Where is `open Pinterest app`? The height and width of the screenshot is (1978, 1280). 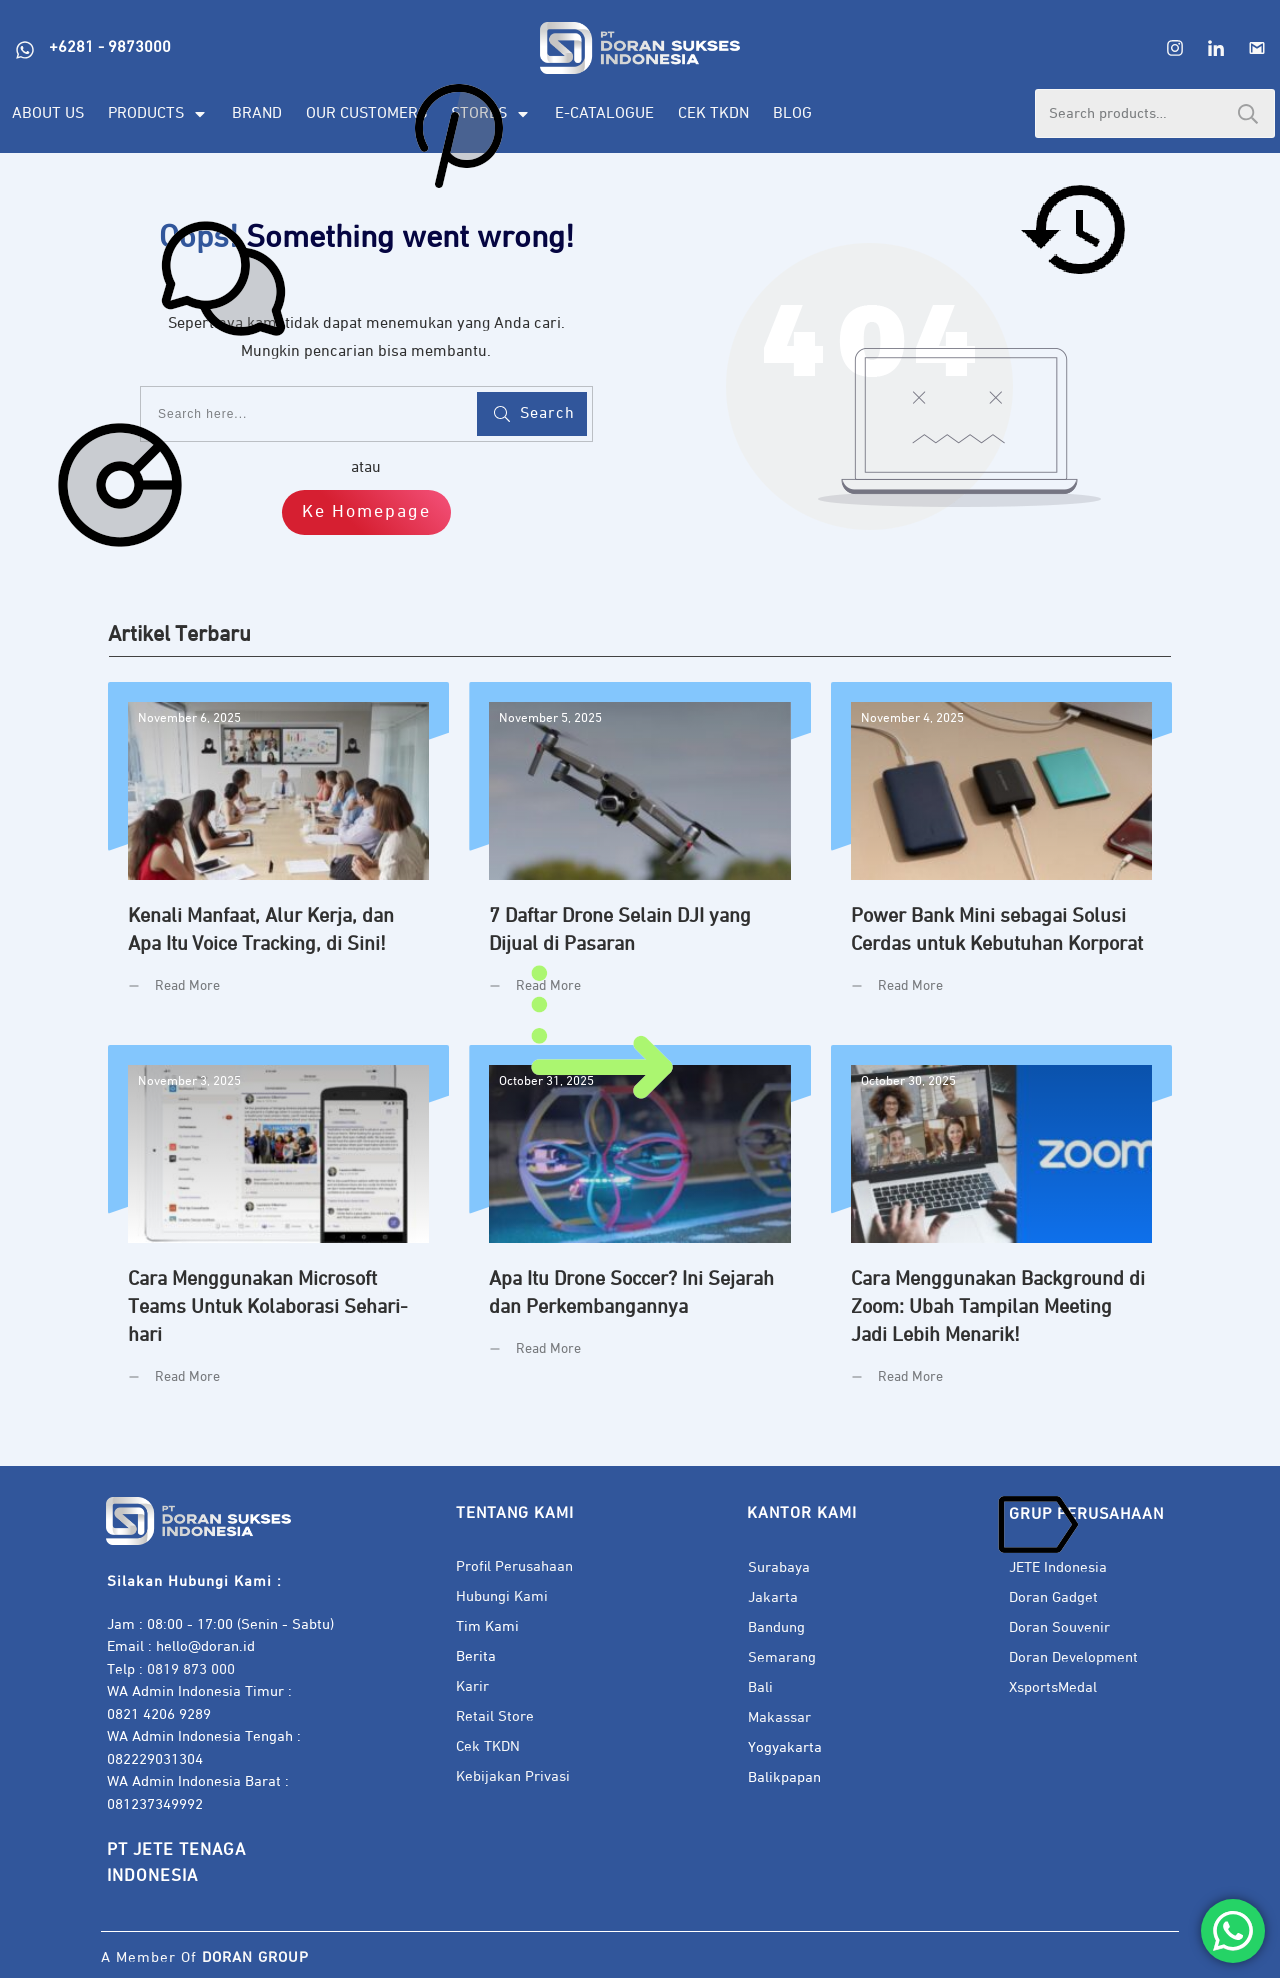 open Pinterest app is located at coordinates (455, 136).